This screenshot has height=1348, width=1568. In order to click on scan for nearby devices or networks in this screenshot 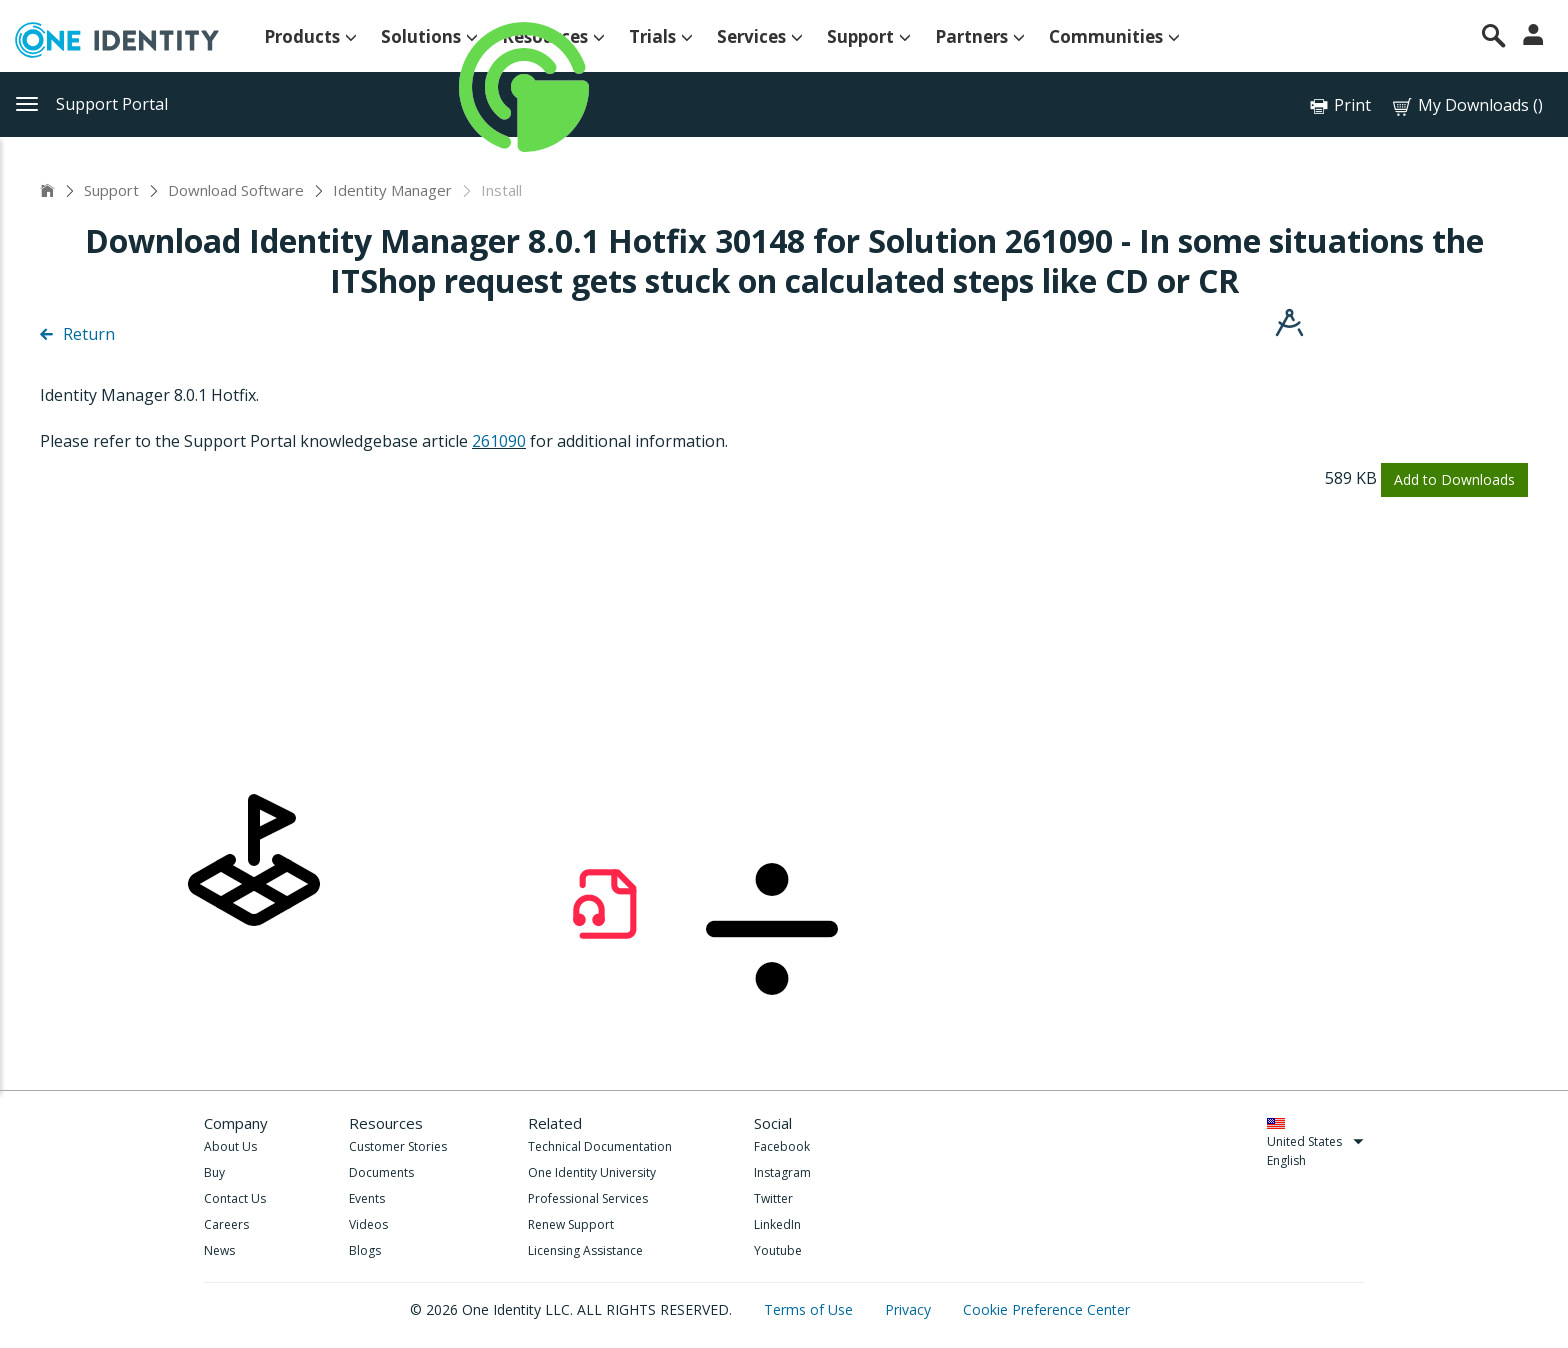, I will do `click(524, 87)`.